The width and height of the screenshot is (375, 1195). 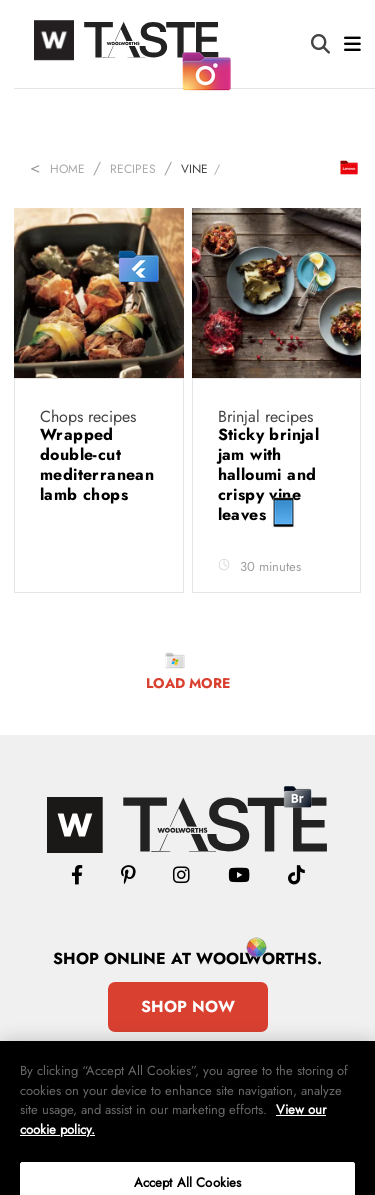 I want to click on open color picker tool, so click(x=256, y=947).